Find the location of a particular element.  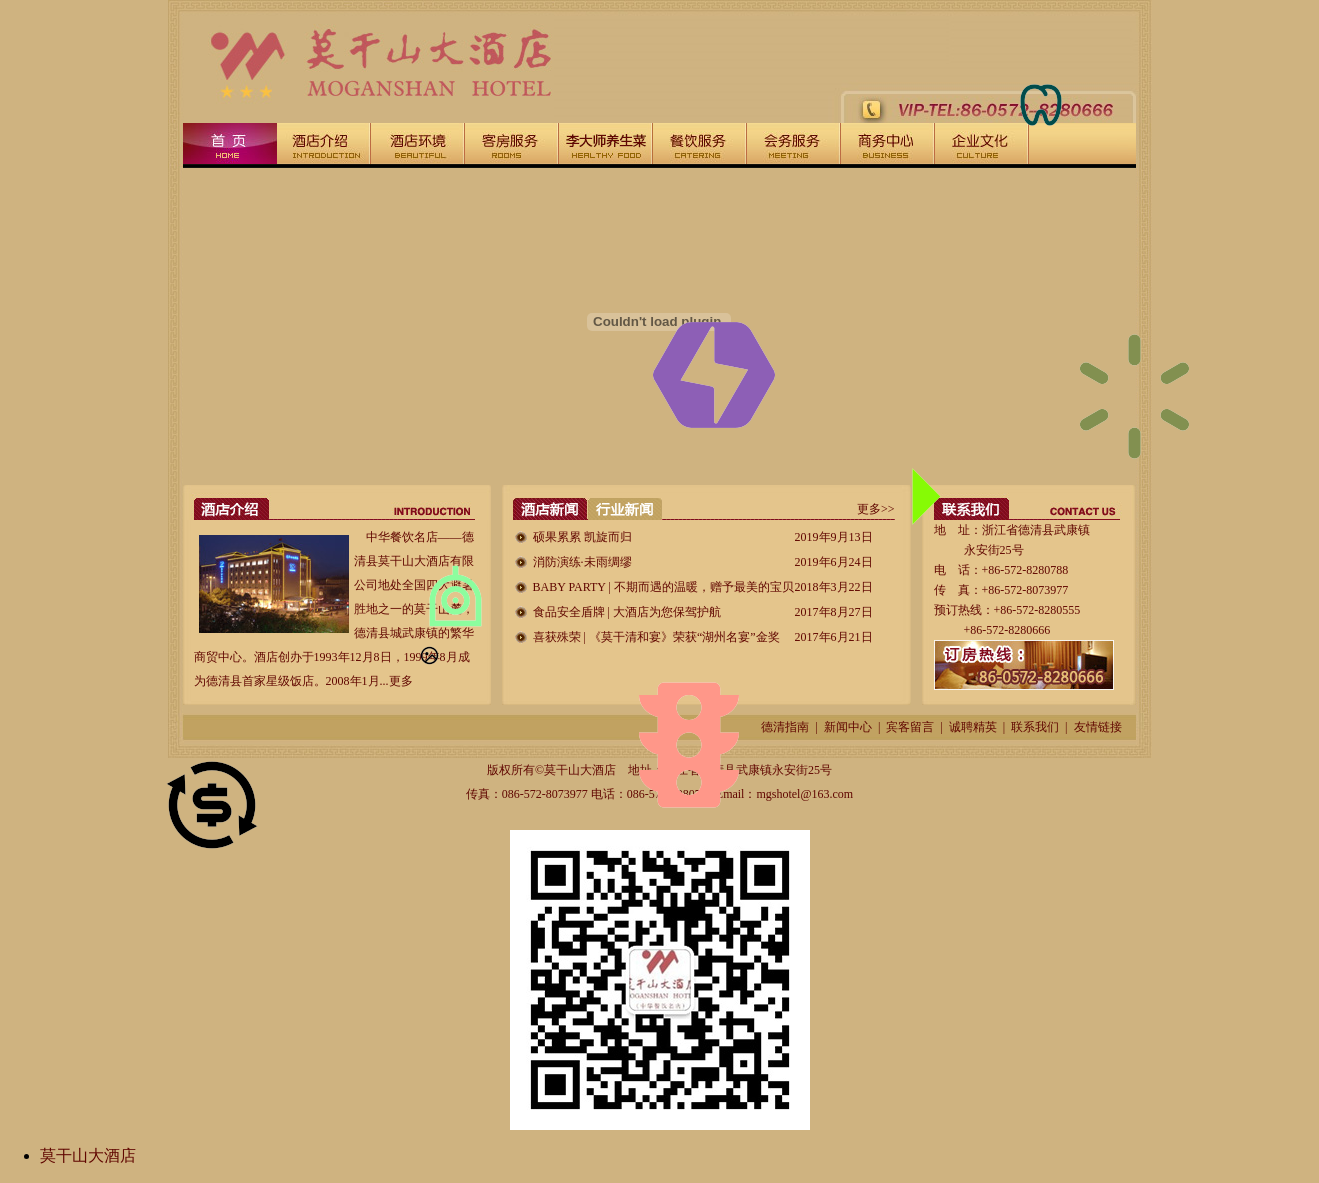

view traffic conditions is located at coordinates (689, 745).